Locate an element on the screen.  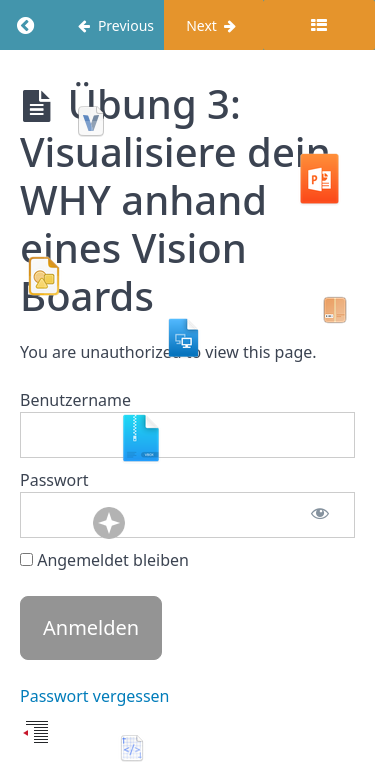
remove trusted status from a bluetooth device is located at coordinates (109, 523).